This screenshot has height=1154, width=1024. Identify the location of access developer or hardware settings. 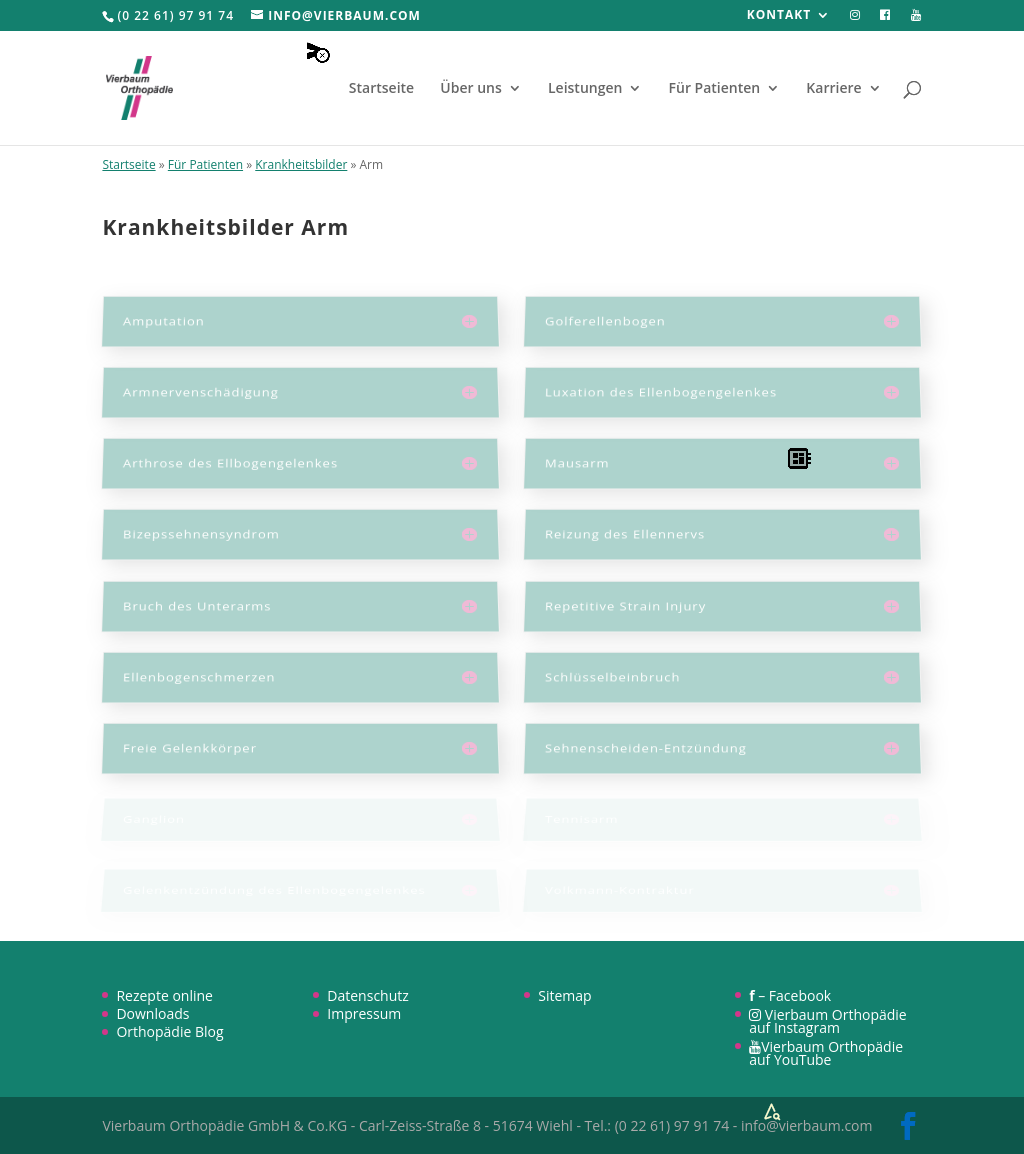
(799, 458).